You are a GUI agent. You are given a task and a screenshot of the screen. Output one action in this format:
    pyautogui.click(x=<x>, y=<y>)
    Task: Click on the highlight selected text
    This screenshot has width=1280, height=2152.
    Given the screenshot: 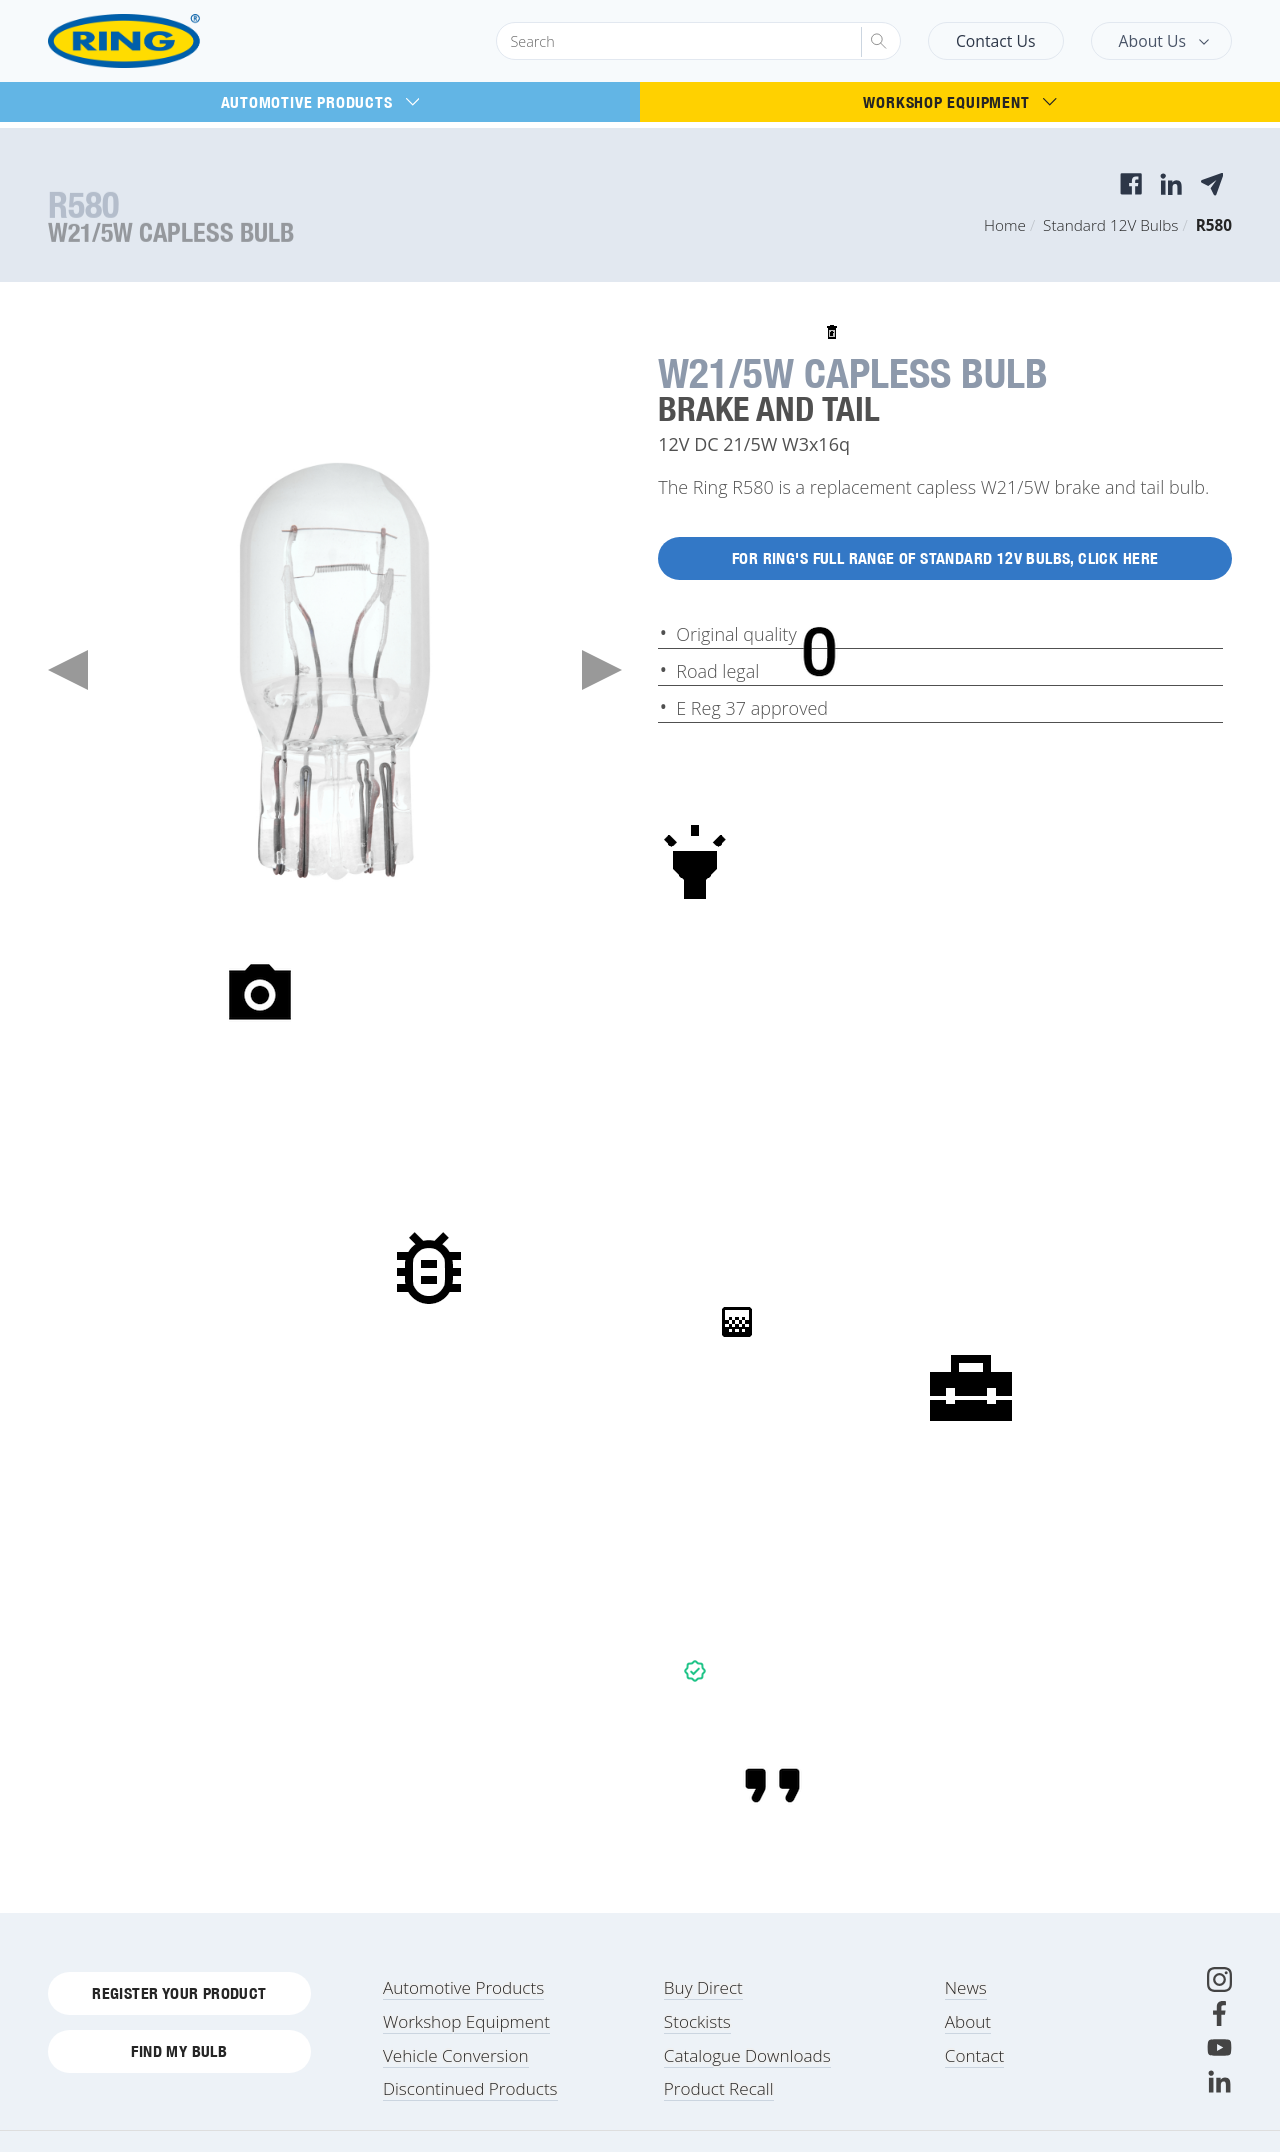 What is the action you would take?
    pyautogui.click(x=695, y=862)
    